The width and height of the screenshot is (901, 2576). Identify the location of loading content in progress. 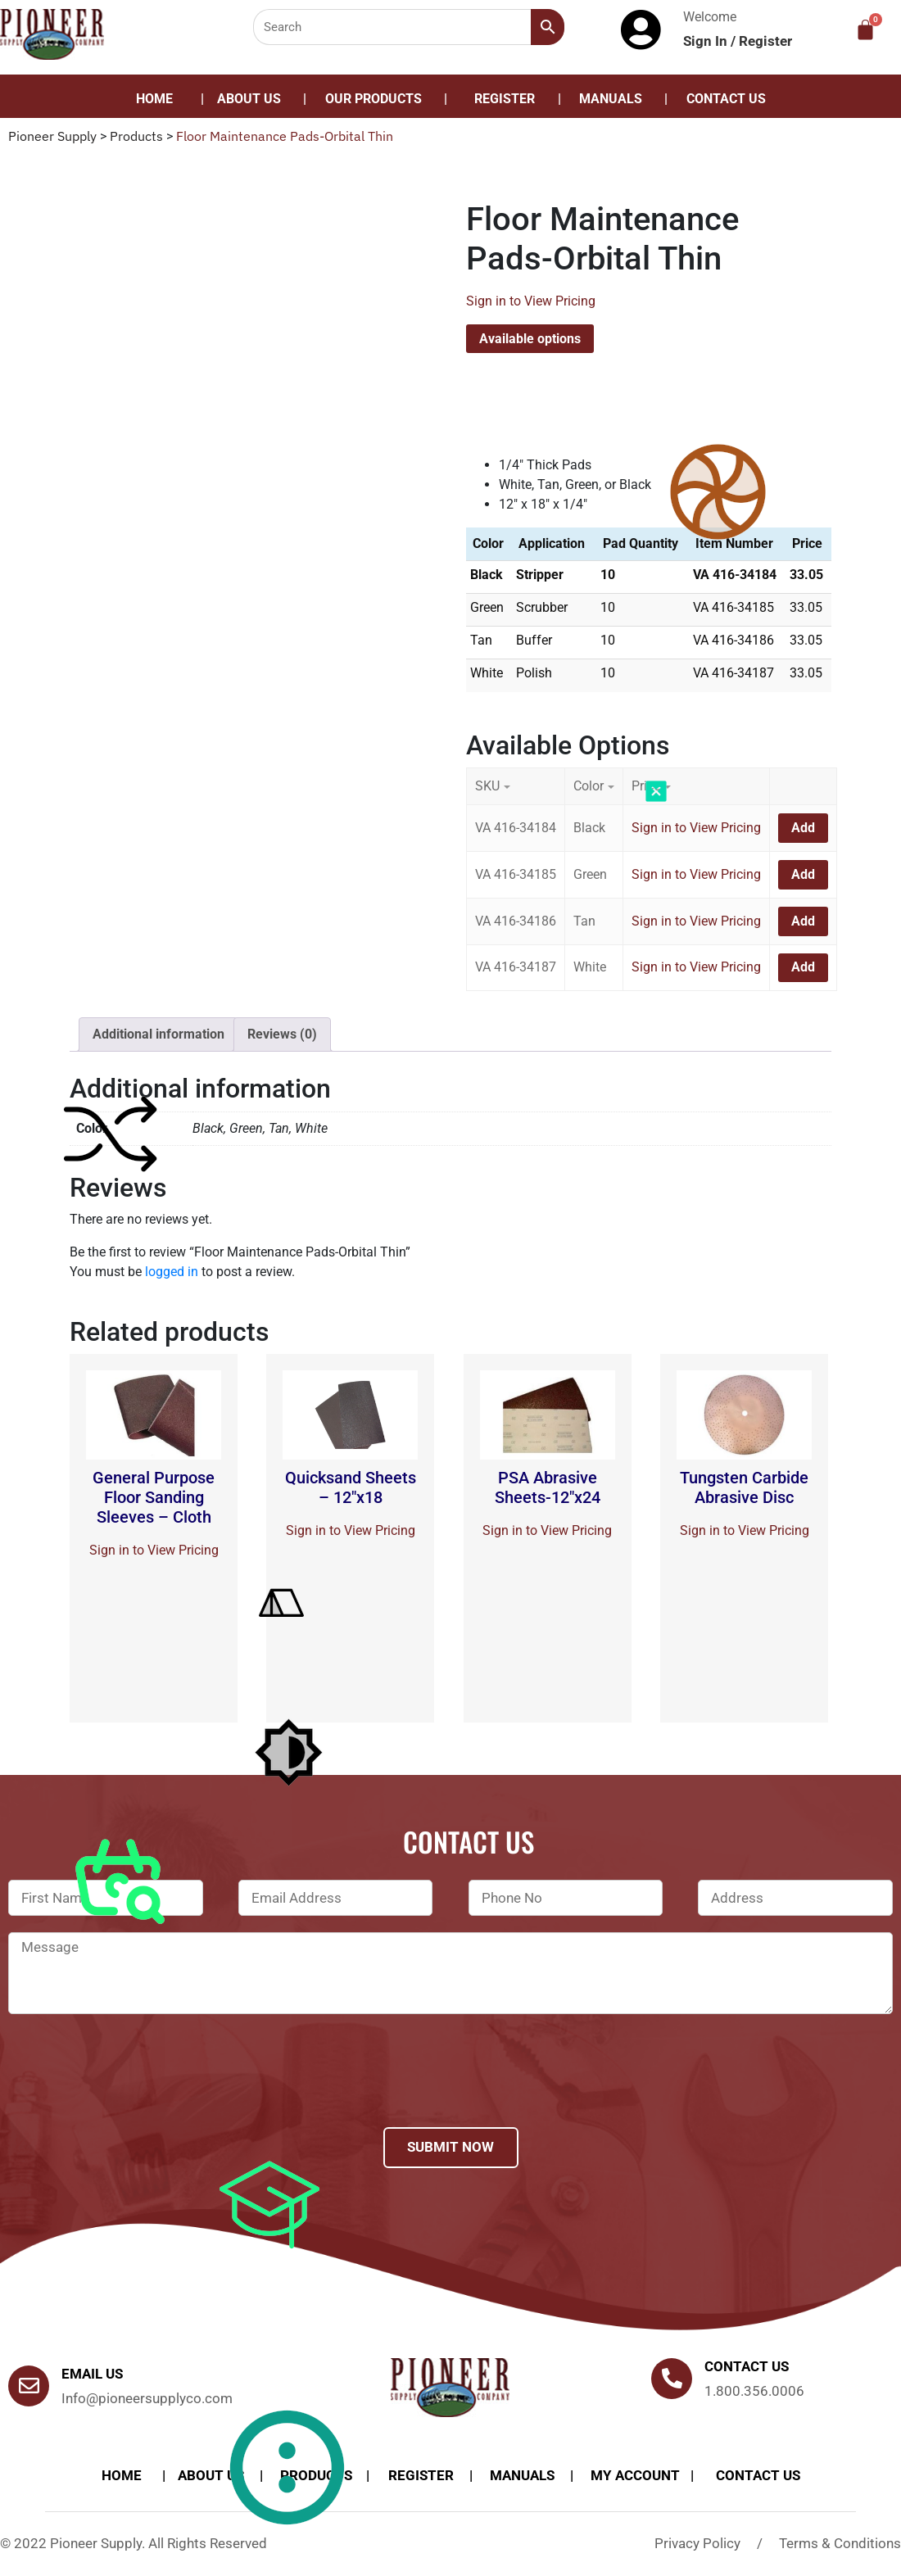
(718, 491).